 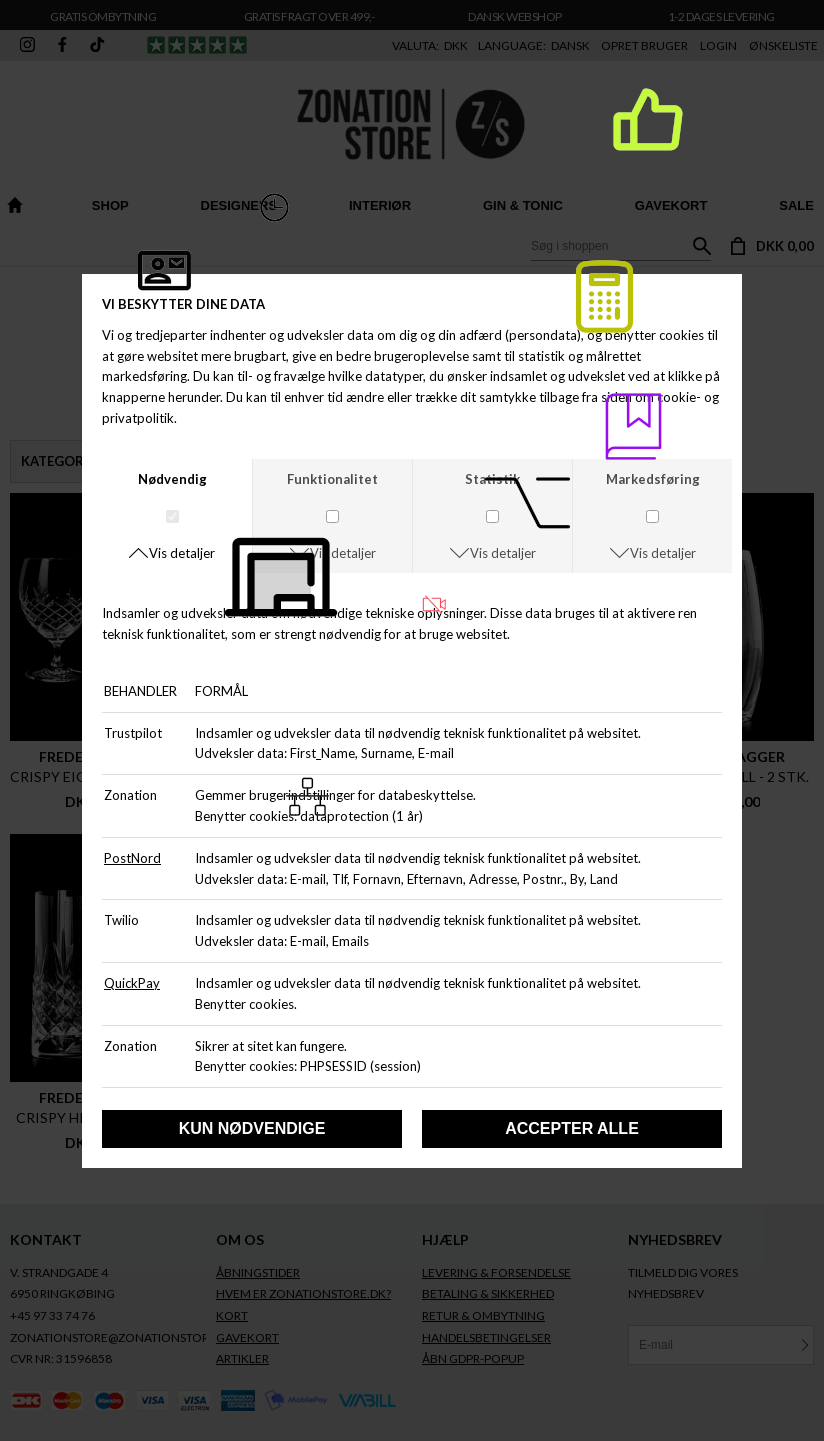 I want to click on view network topology or connections, so click(x=307, y=797).